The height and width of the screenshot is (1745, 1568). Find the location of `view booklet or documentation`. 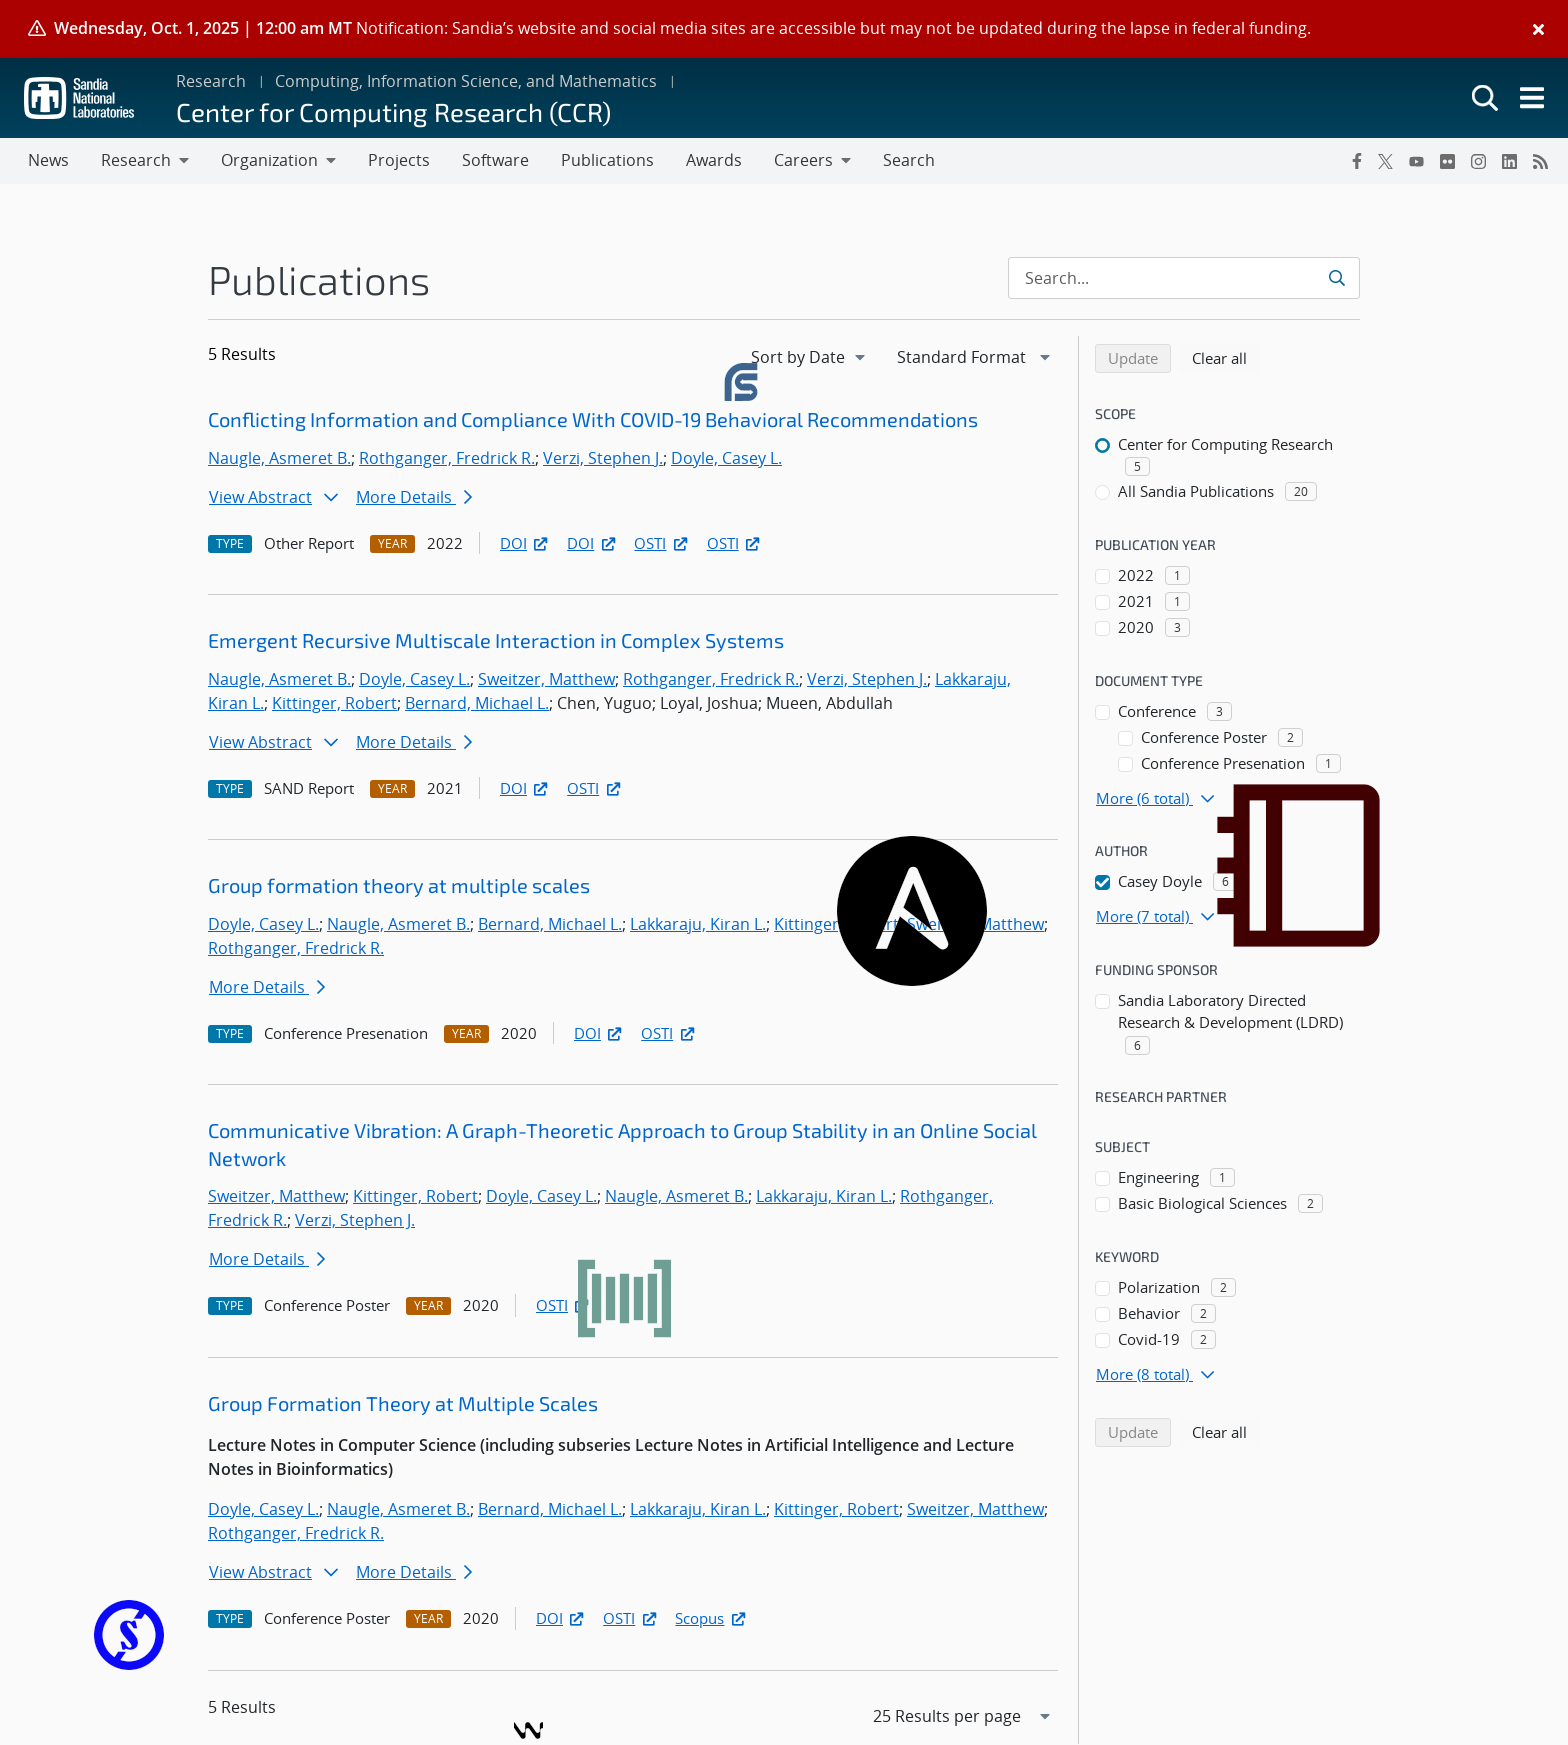

view booklet or documentation is located at coordinates (1298, 865).